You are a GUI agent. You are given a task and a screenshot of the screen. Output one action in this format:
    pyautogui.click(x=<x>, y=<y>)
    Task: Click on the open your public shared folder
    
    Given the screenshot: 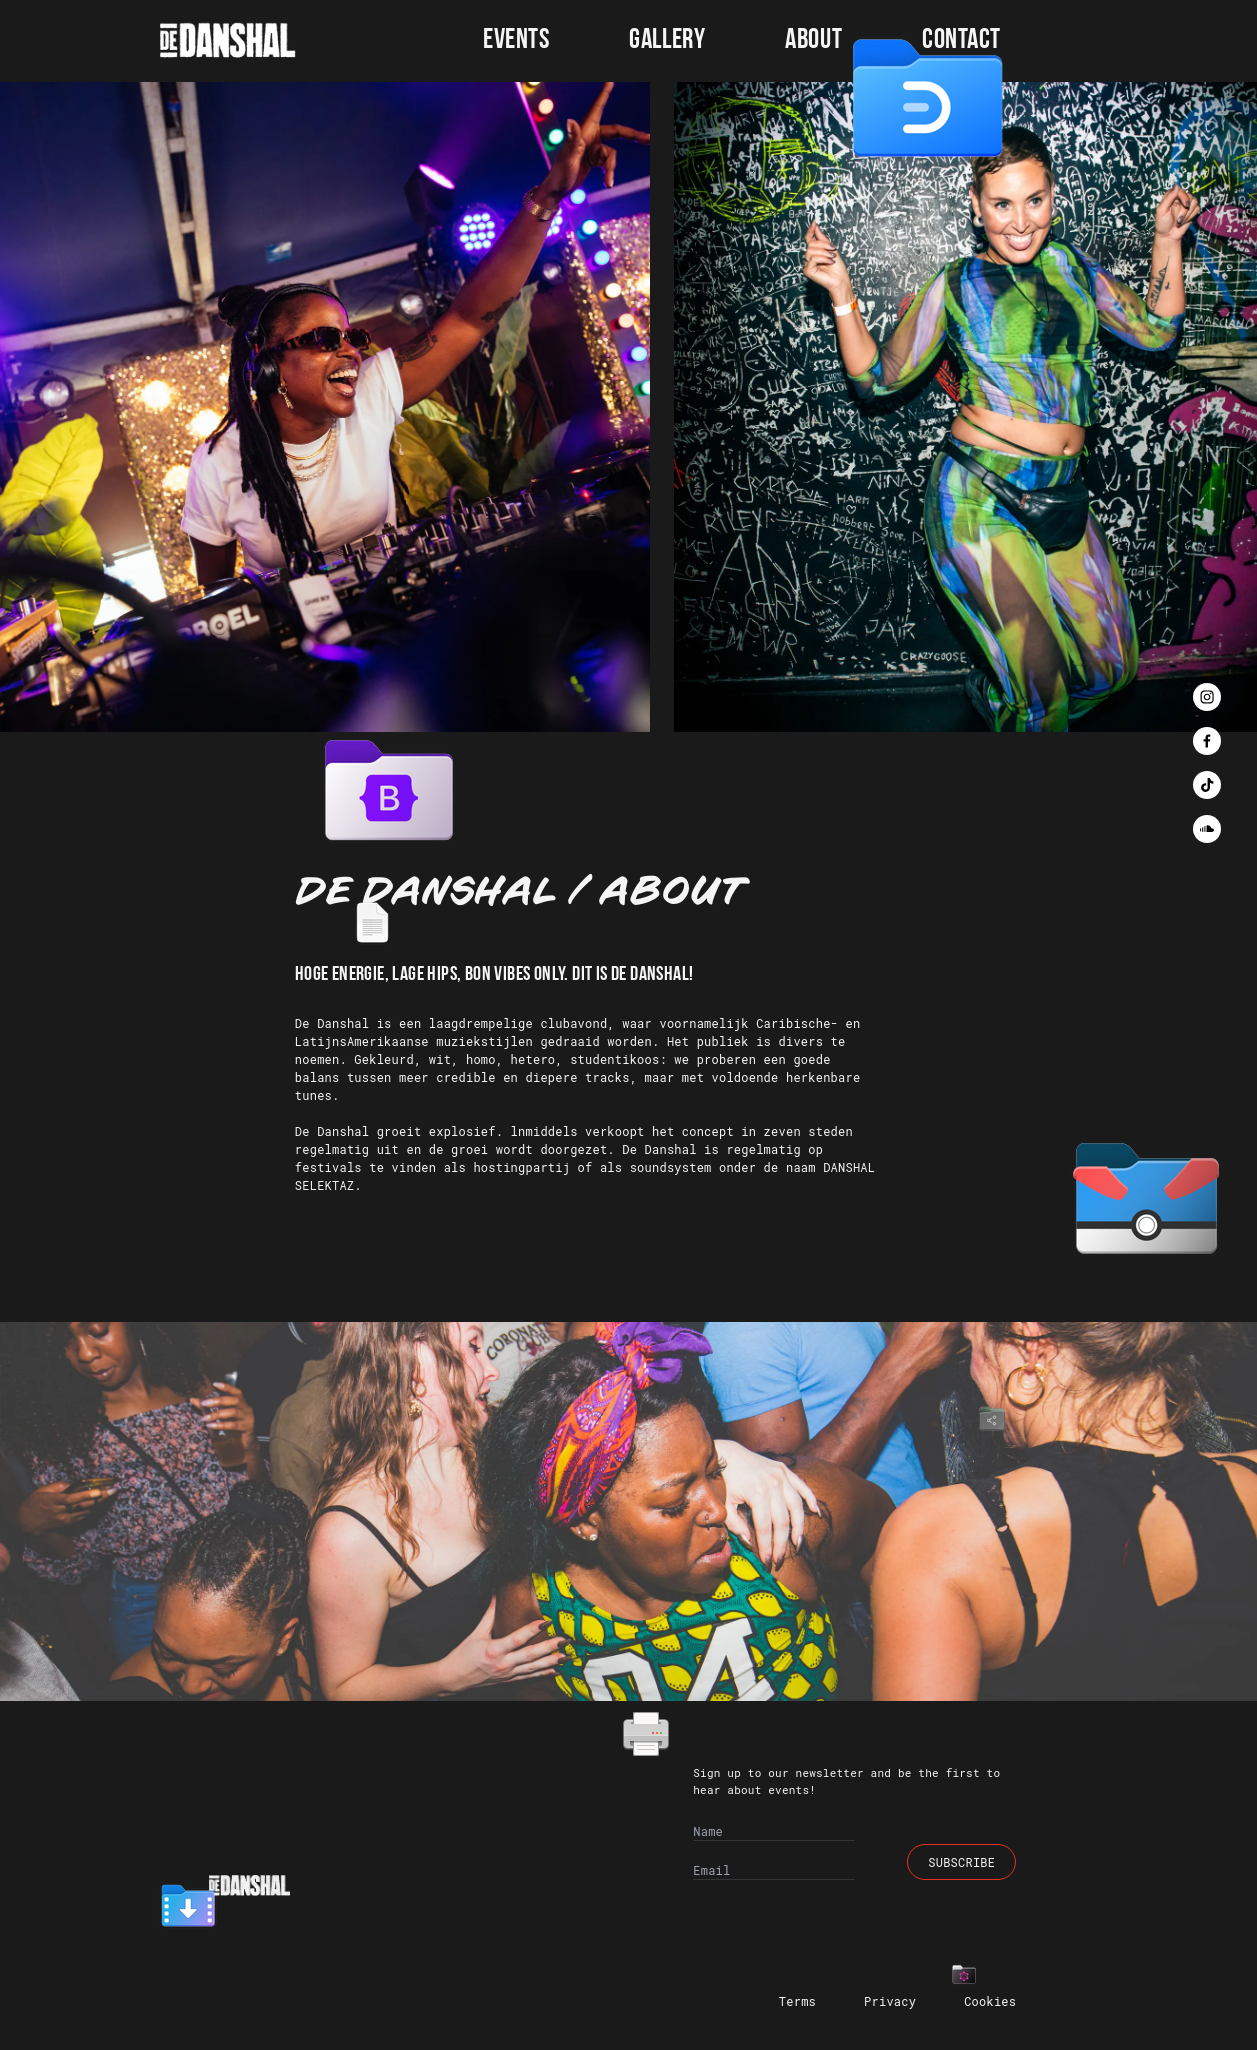 What is the action you would take?
    pyautogui.click(x=992, y=1418)
    